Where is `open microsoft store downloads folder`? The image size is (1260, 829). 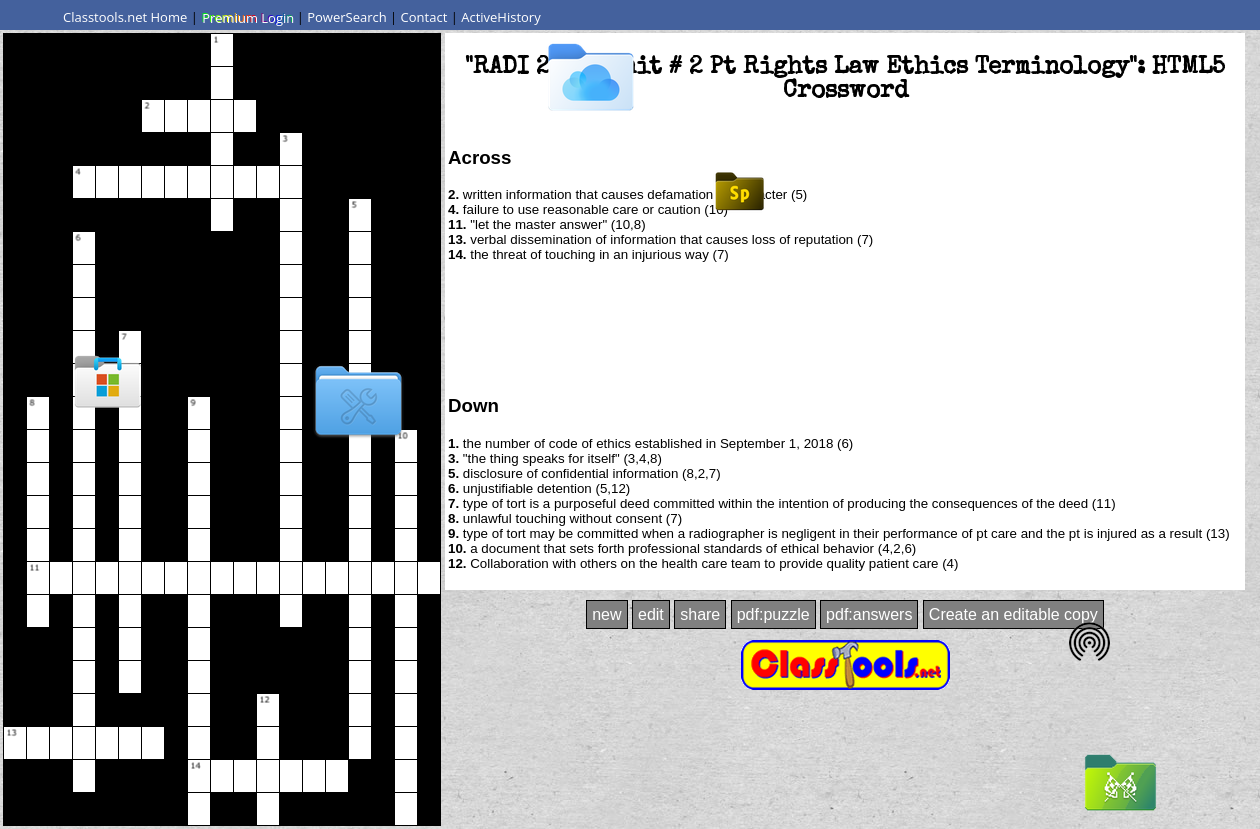 open microsoft store downloads folder is located at coordinates (107, 383).